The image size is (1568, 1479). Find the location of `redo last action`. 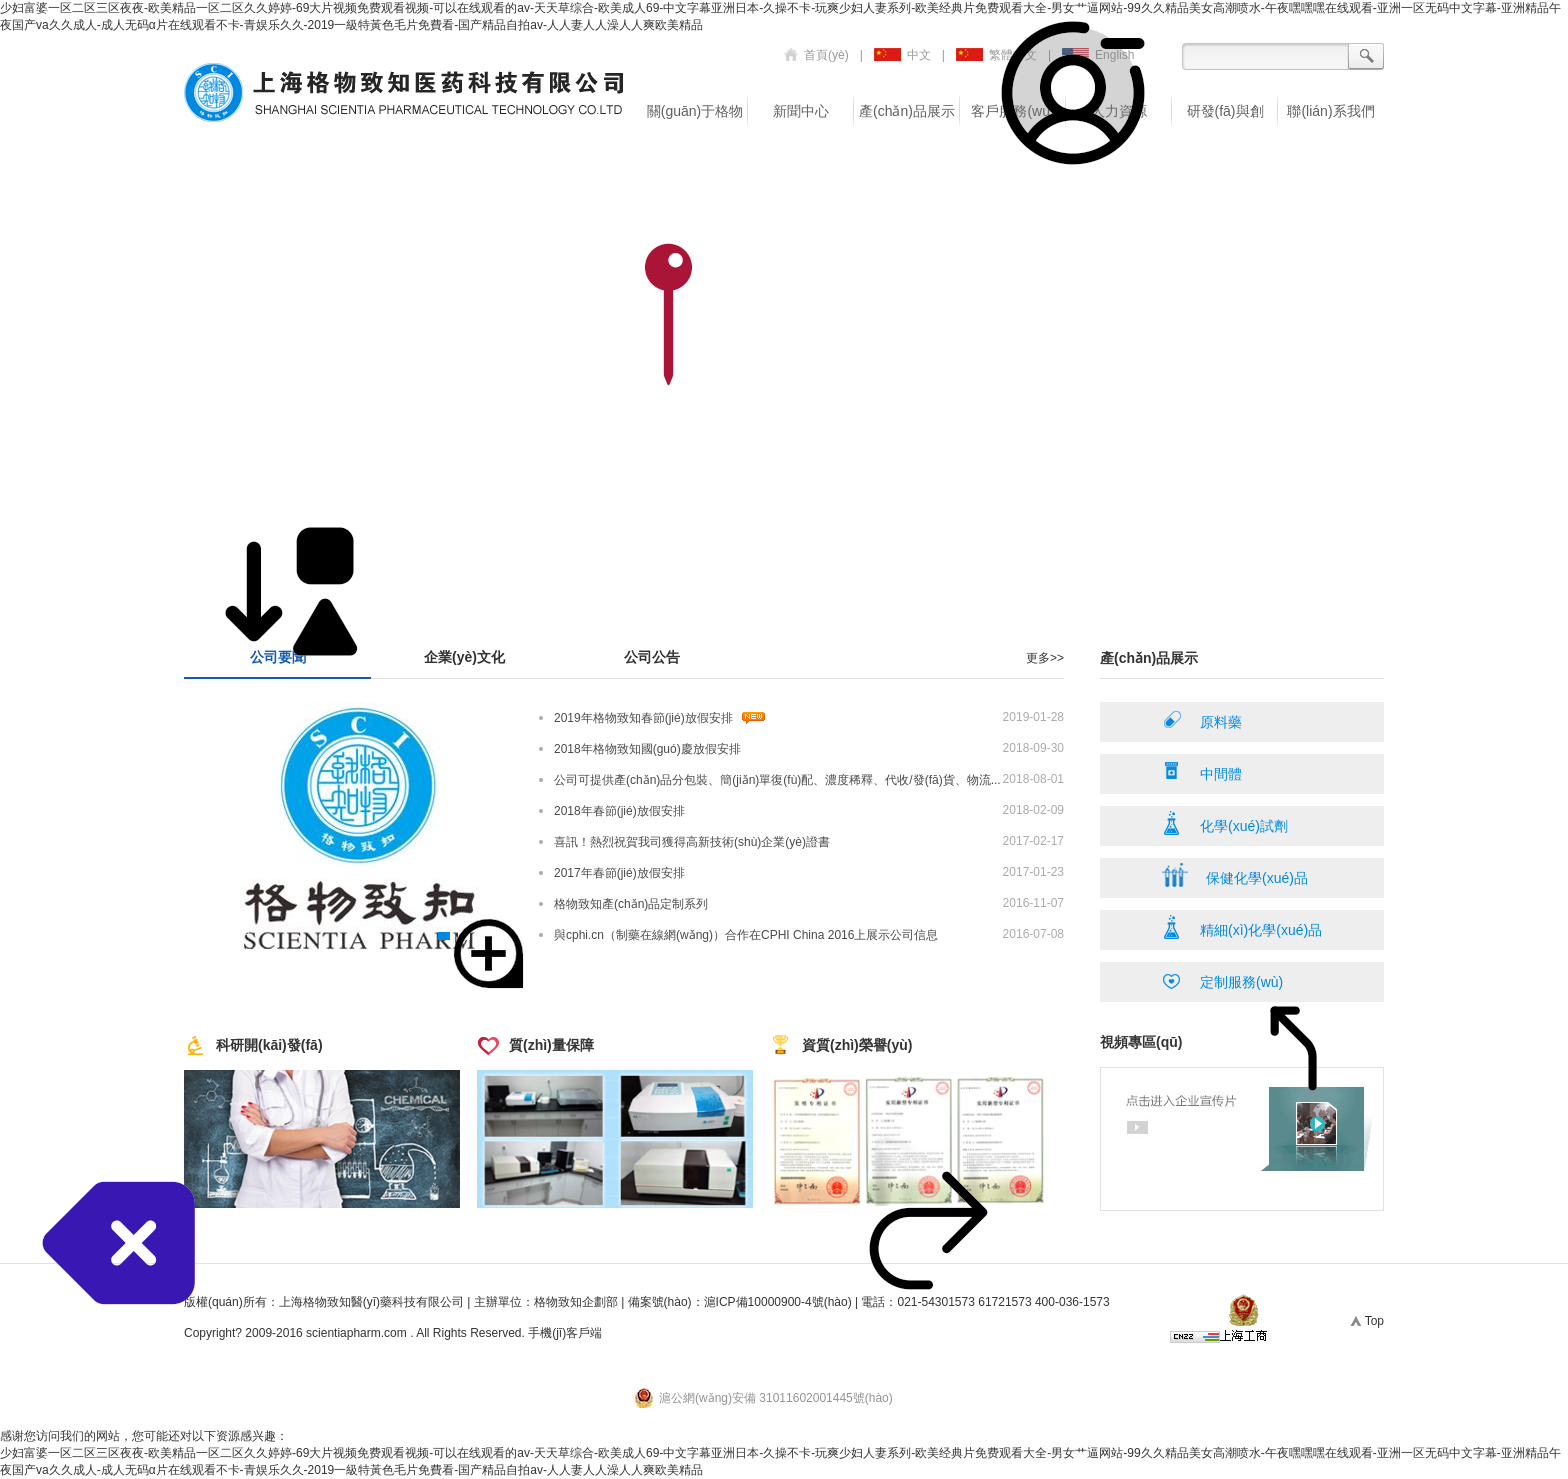

redo last action is located at coordinates (928, 1230).